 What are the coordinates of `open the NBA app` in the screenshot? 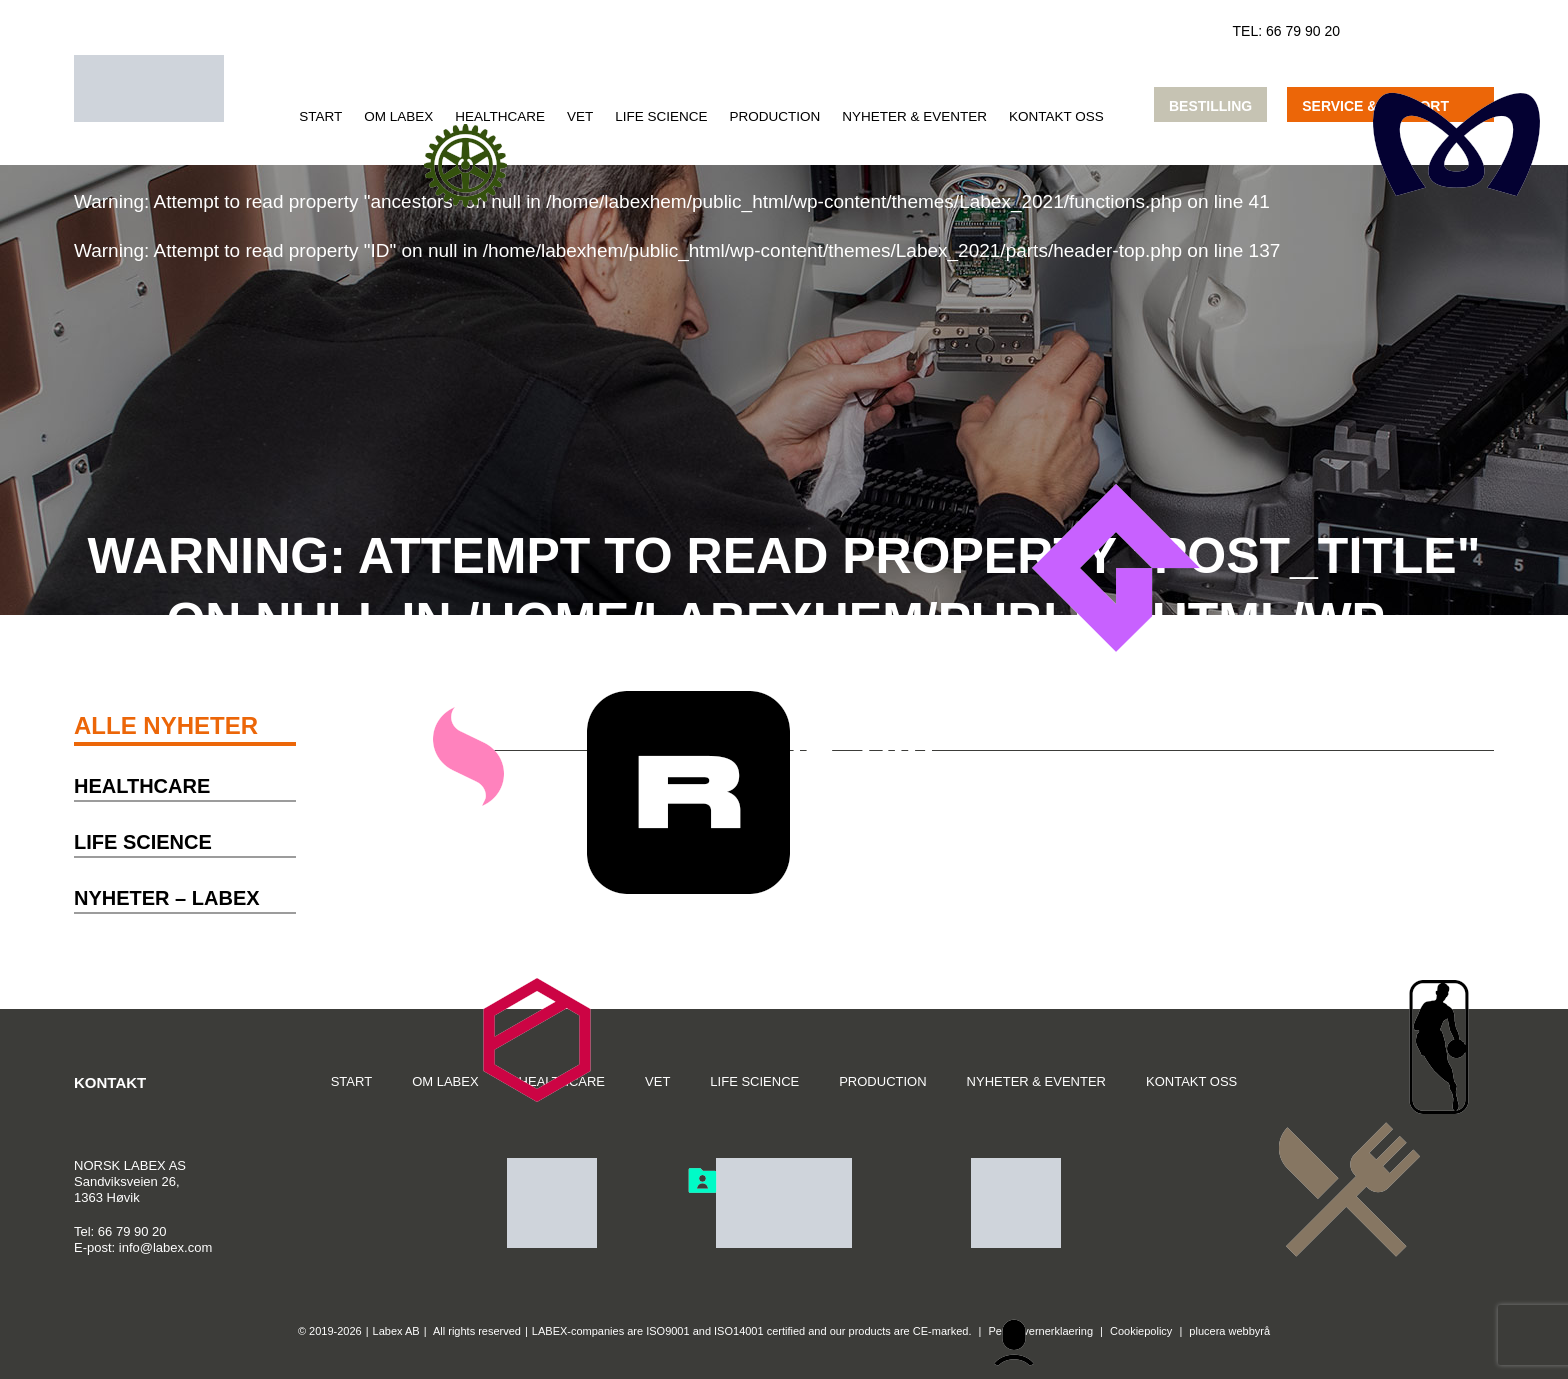 It's located at (1439, 1047).